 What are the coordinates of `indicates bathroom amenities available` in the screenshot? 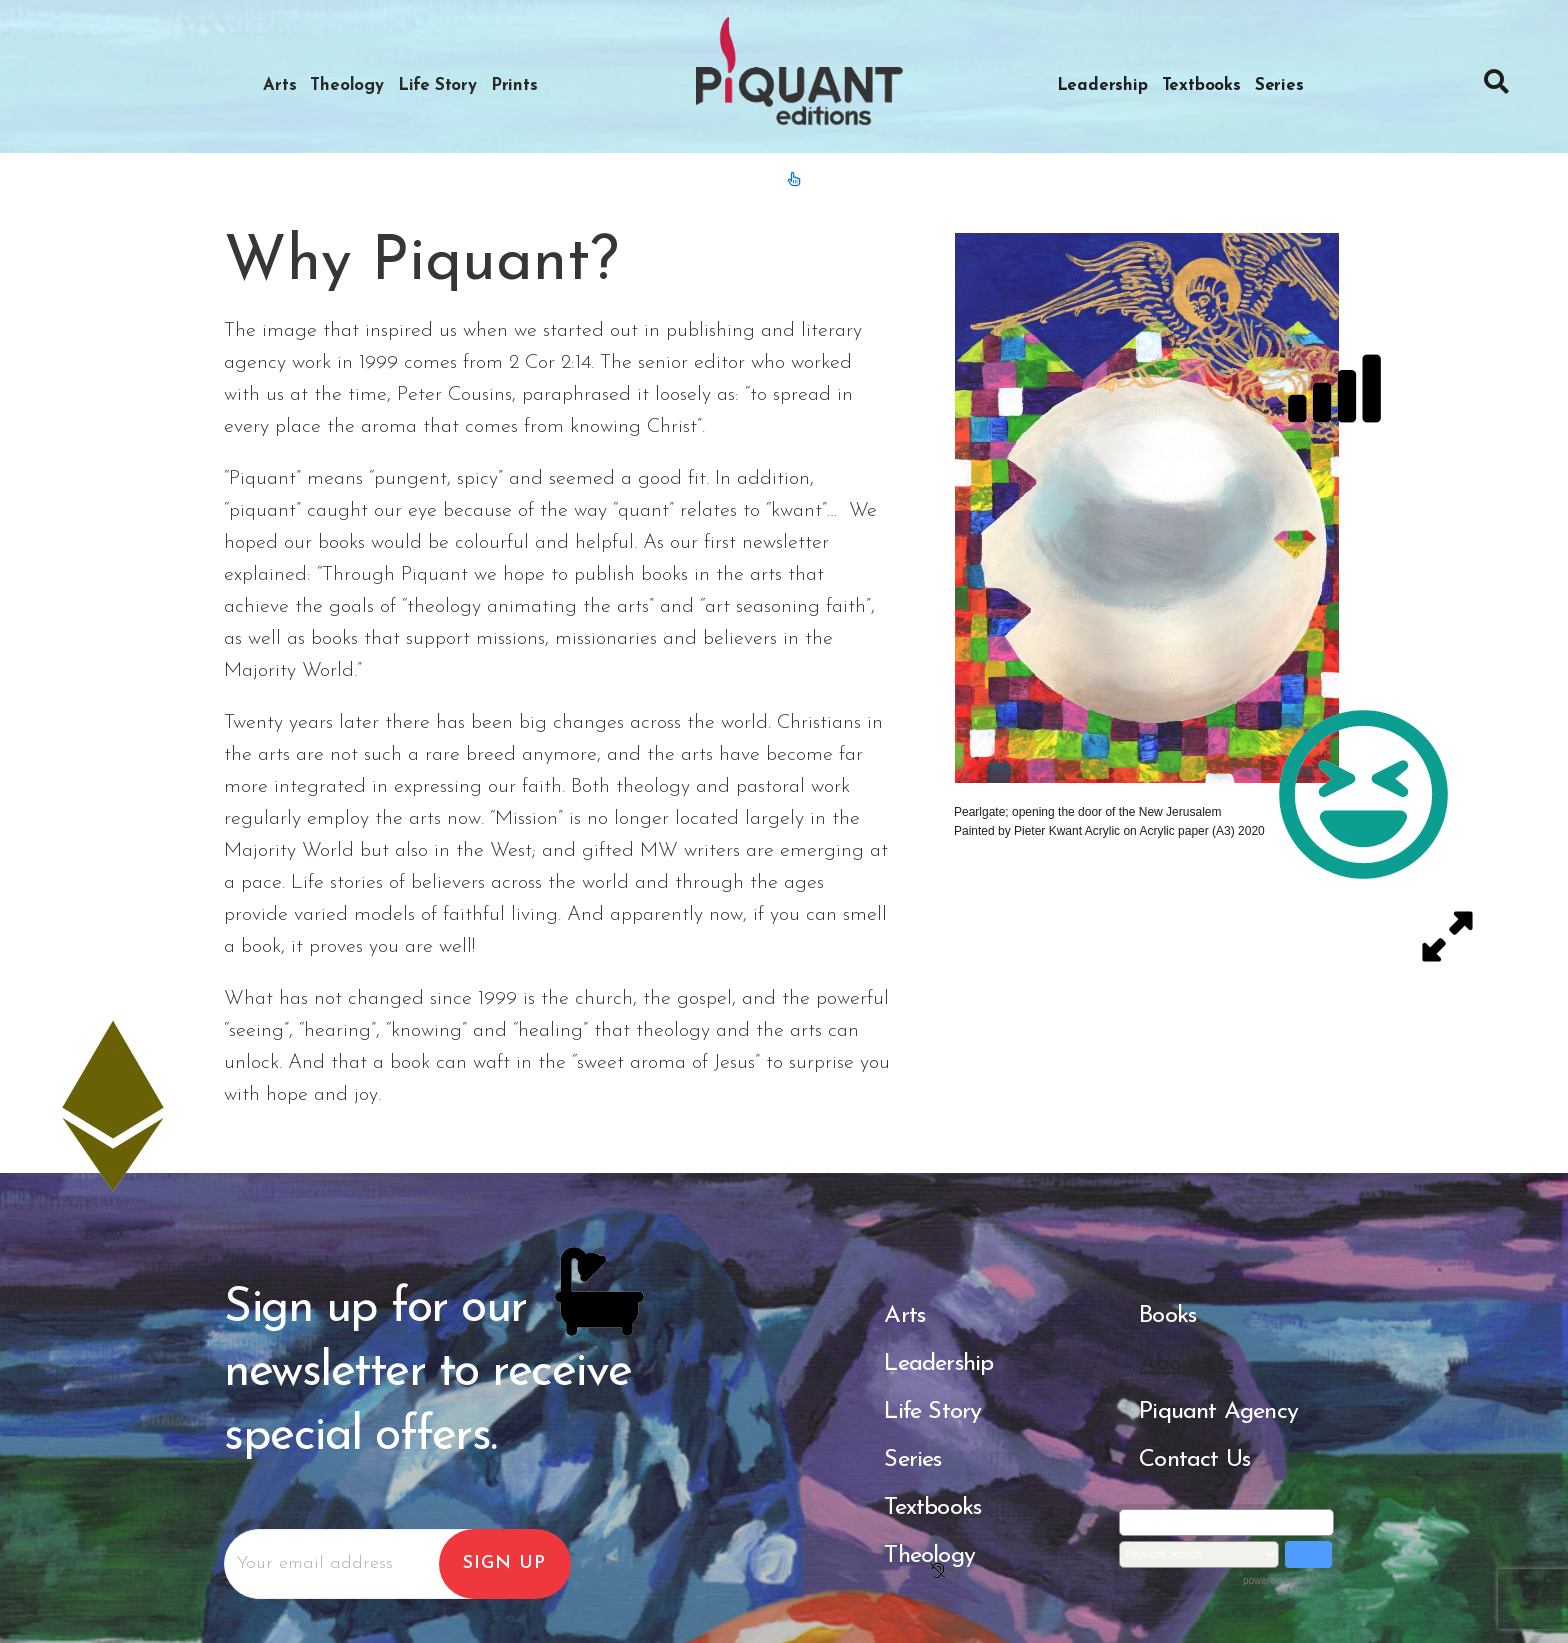 It's located at (599, 1291).